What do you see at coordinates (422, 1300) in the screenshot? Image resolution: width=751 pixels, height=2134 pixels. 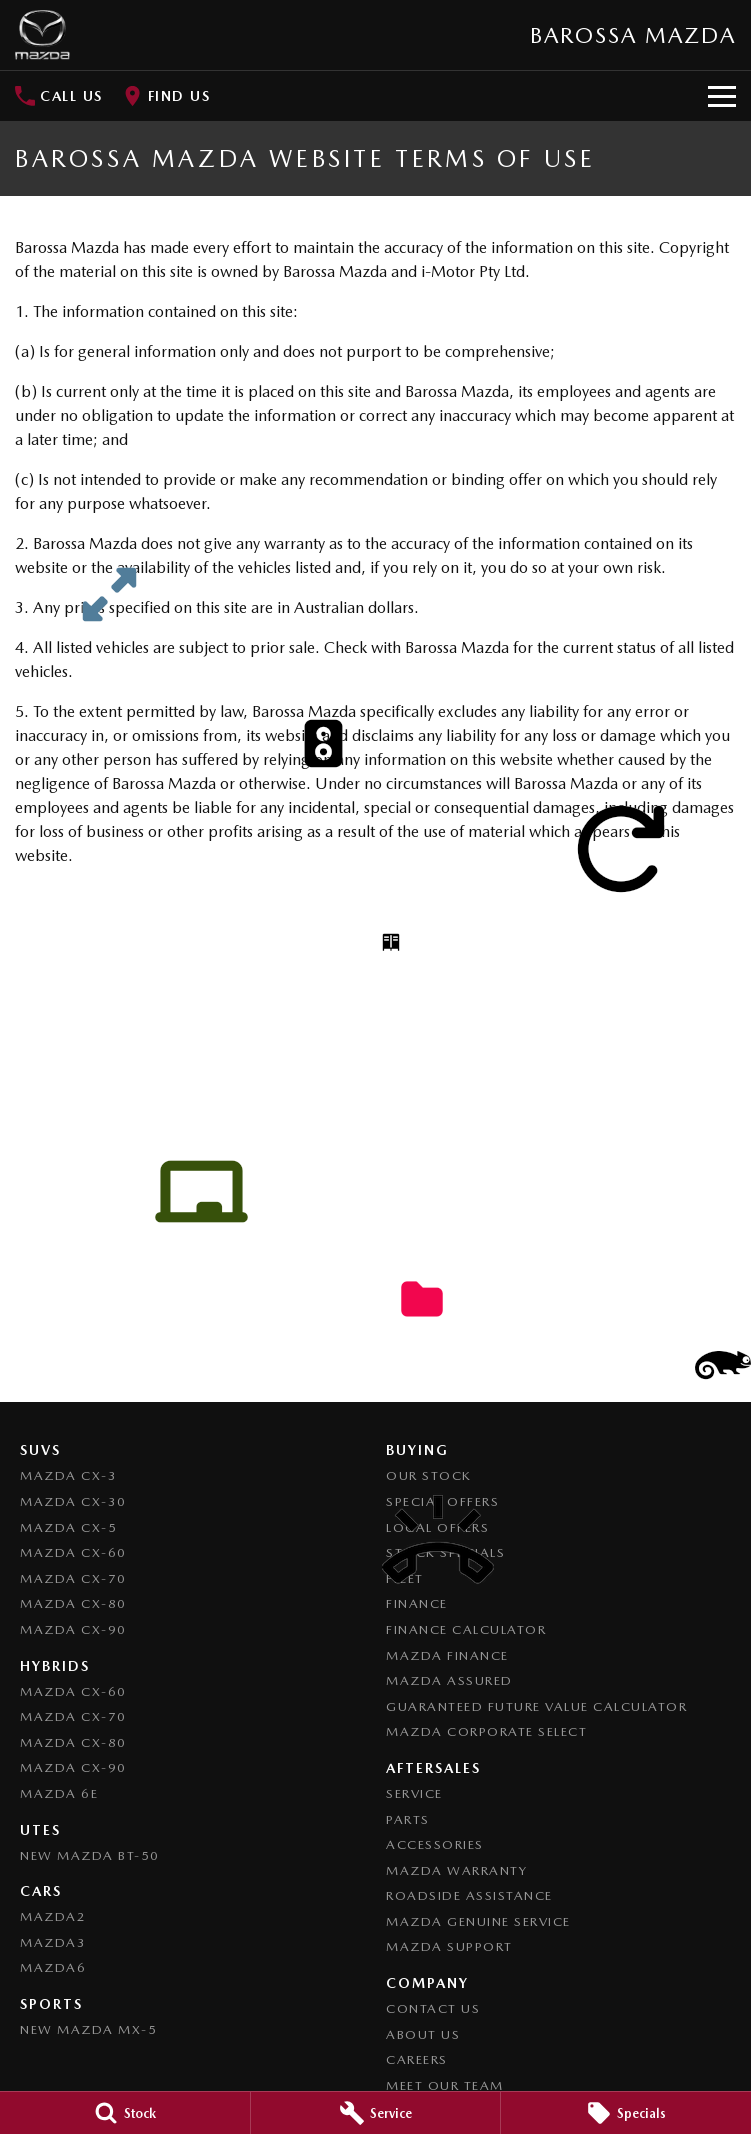 I see `open file folder` at bounding box center [422, 1300].